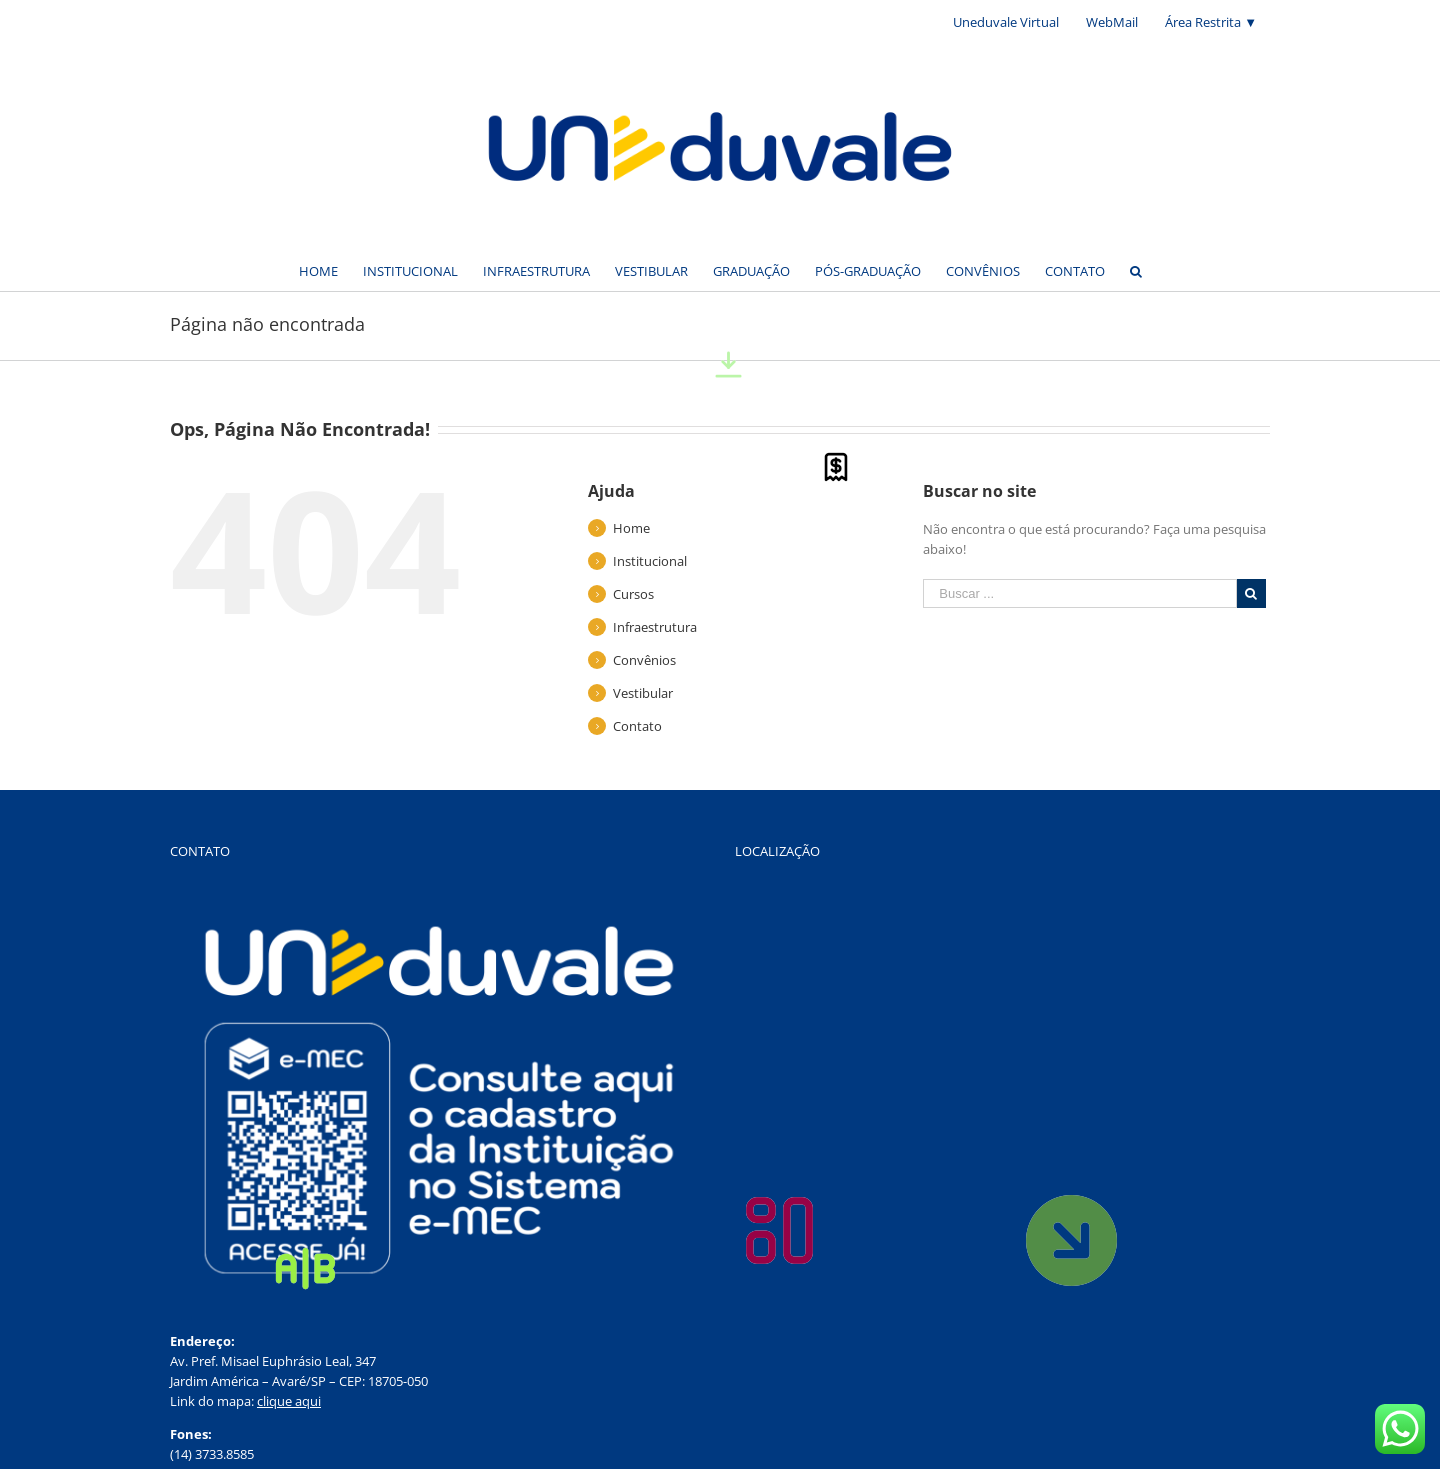  Describe the element at coordinates (779, 1230) in the screenshot. I see `switch to layout view` at that location.